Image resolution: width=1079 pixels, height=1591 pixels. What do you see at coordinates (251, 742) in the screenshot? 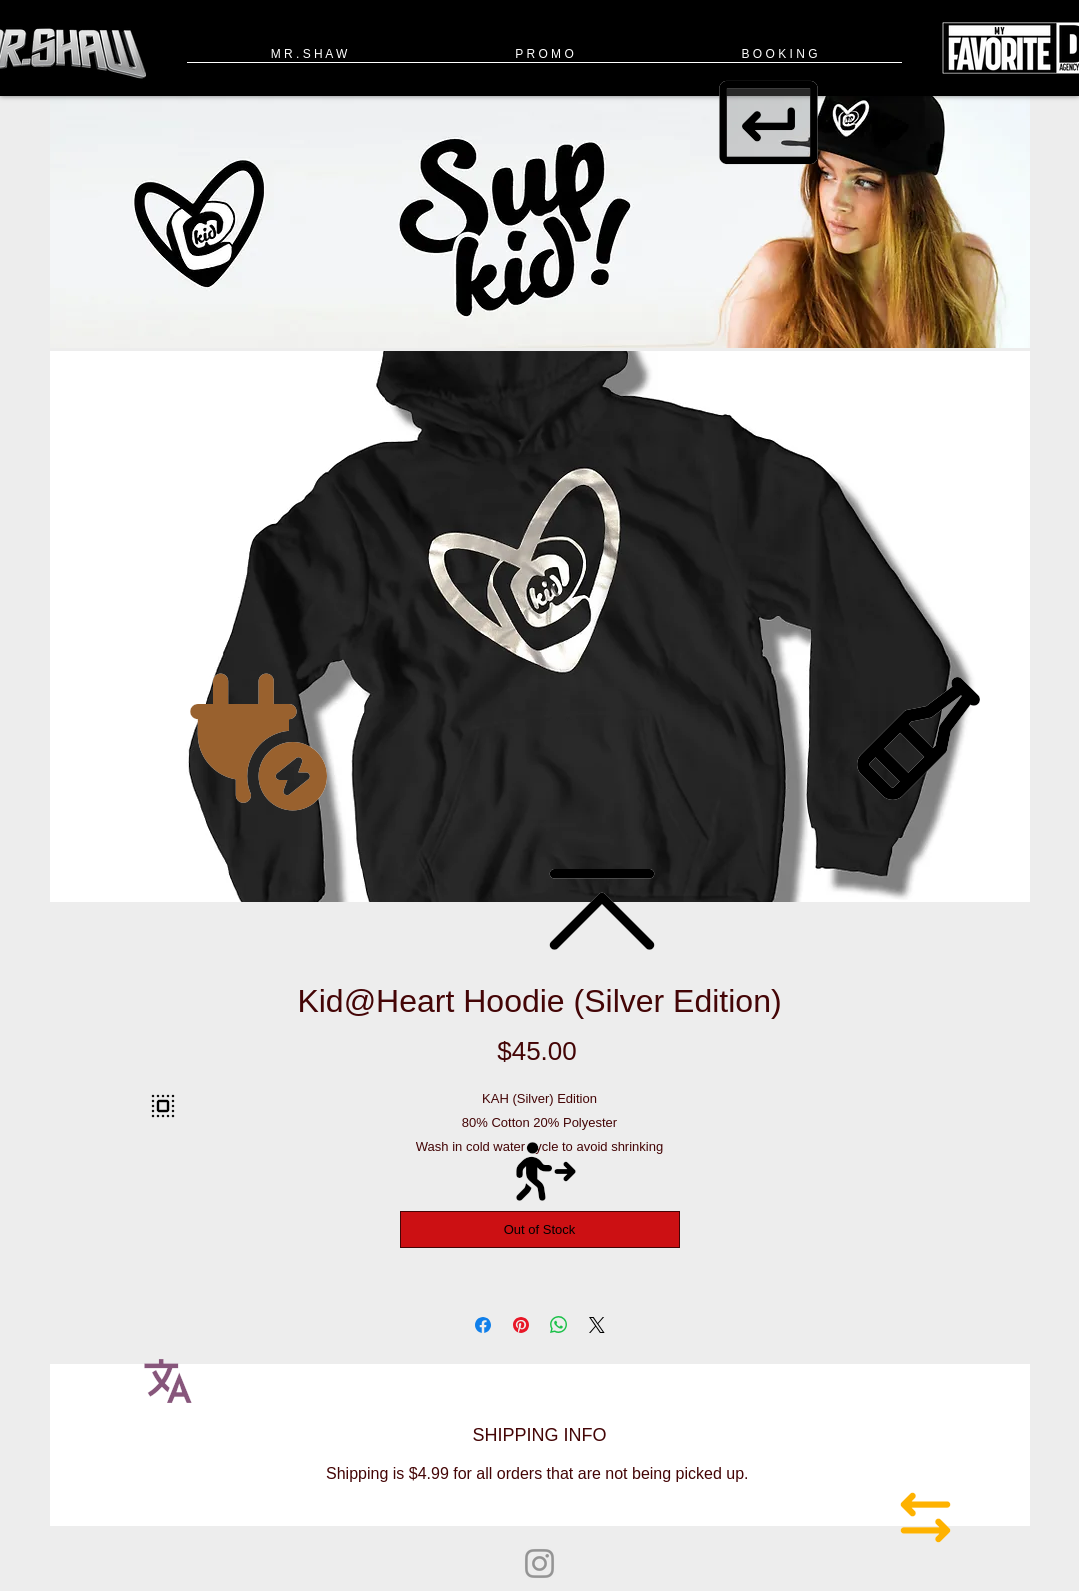
I see `indicates active power connection or charging` at bounding box center [251, 742].